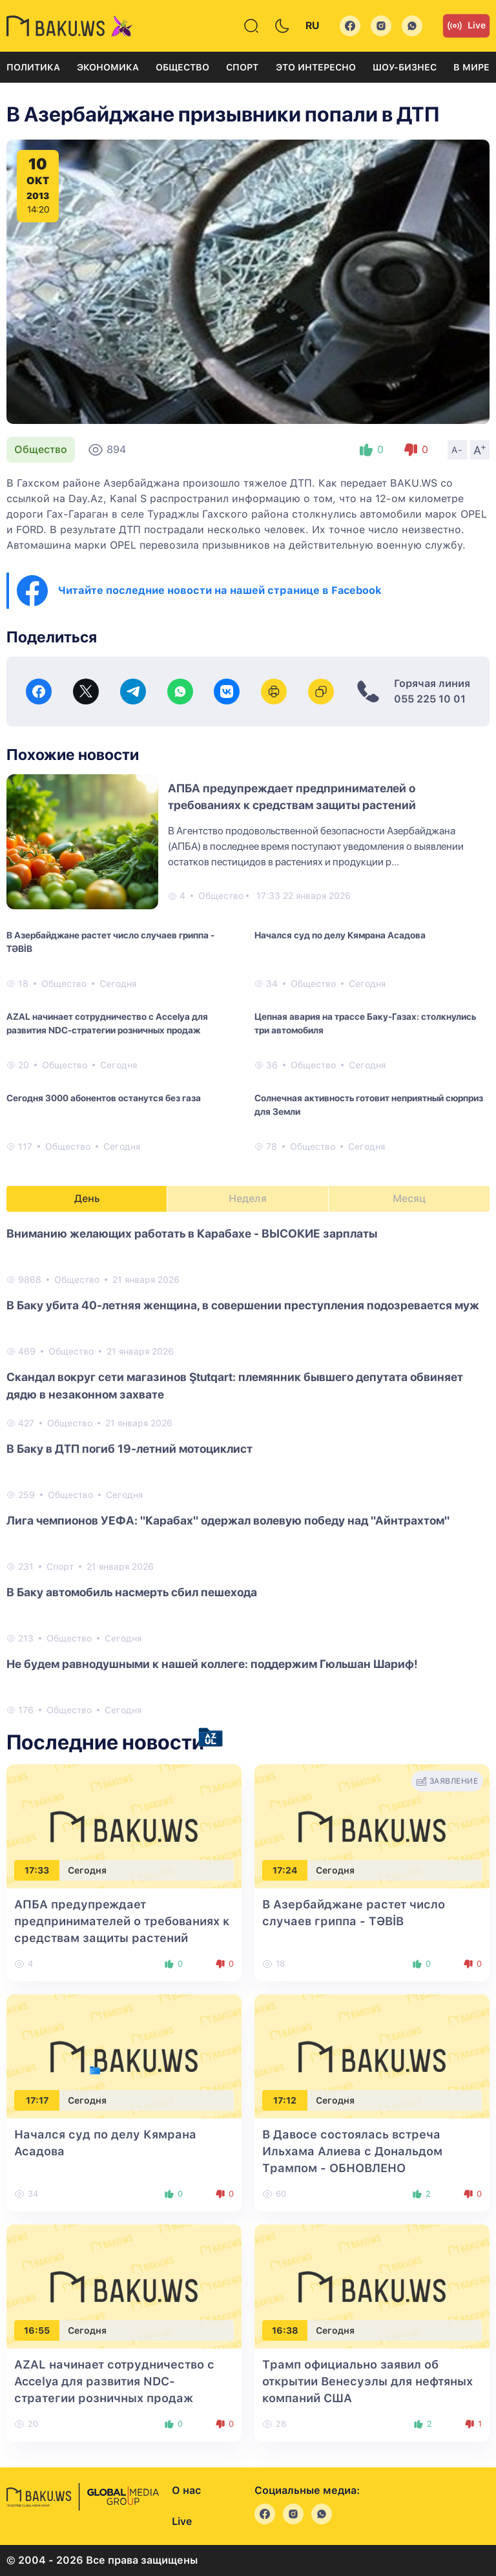 The image size is (496, 2576). I want to click on folder containing system crash logs or error reports, so click(95, 2071).